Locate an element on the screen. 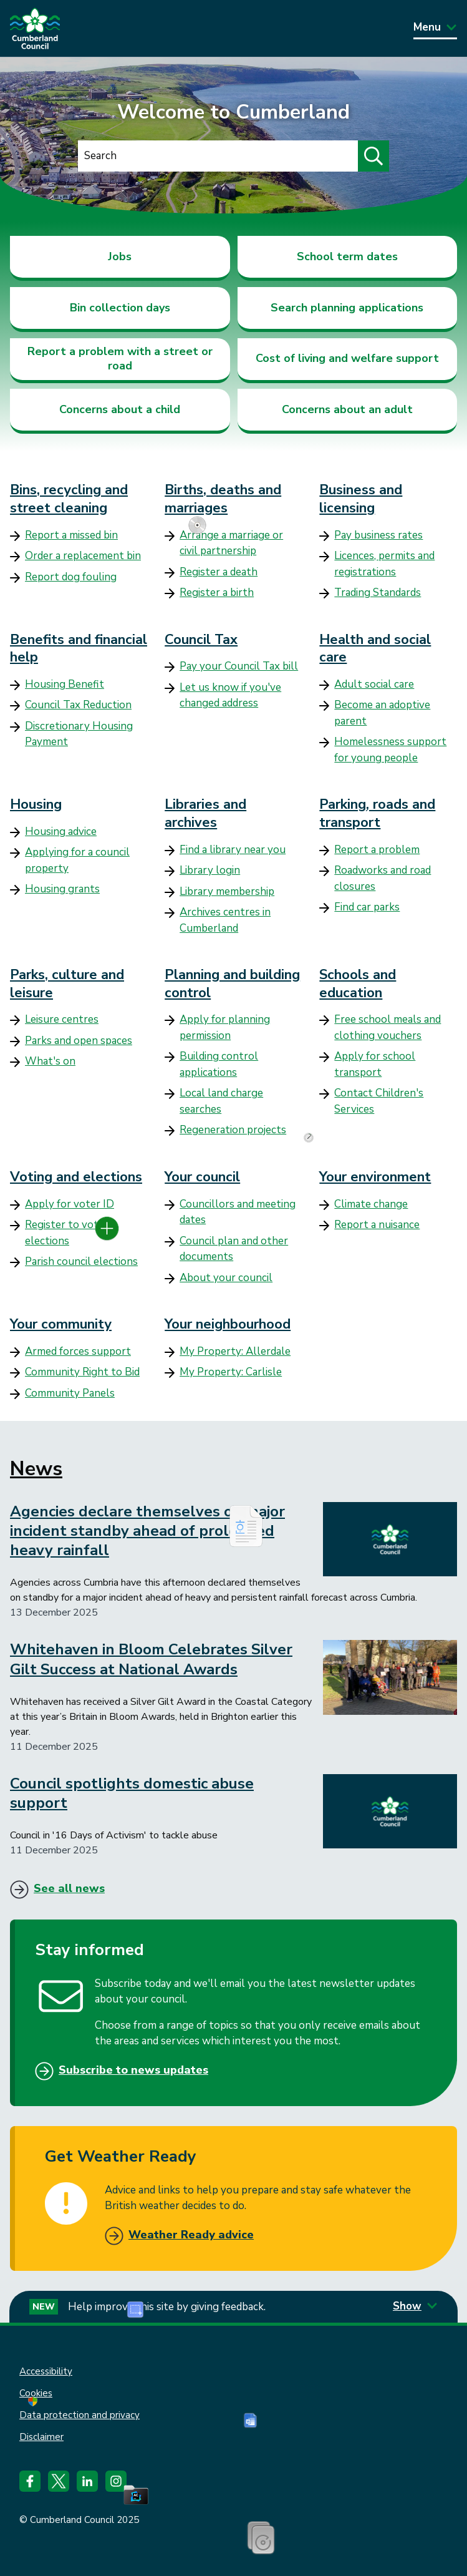 The image size is (467, 2576). unmount or eject a CD/DVD disc is located at coordinates (197, 525).